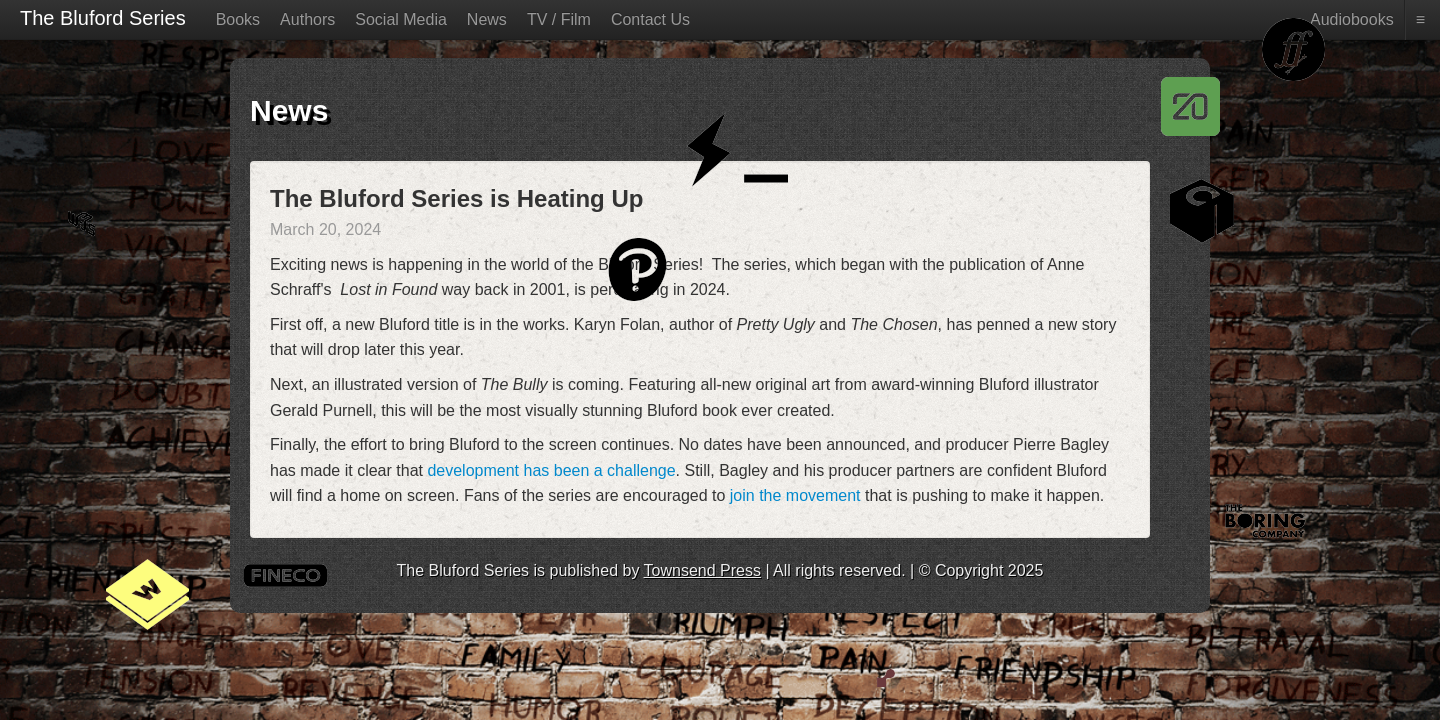  Describe the element at coordinates (81, 223) in the screenshot. I see `web3.js library or project branding` at that location.